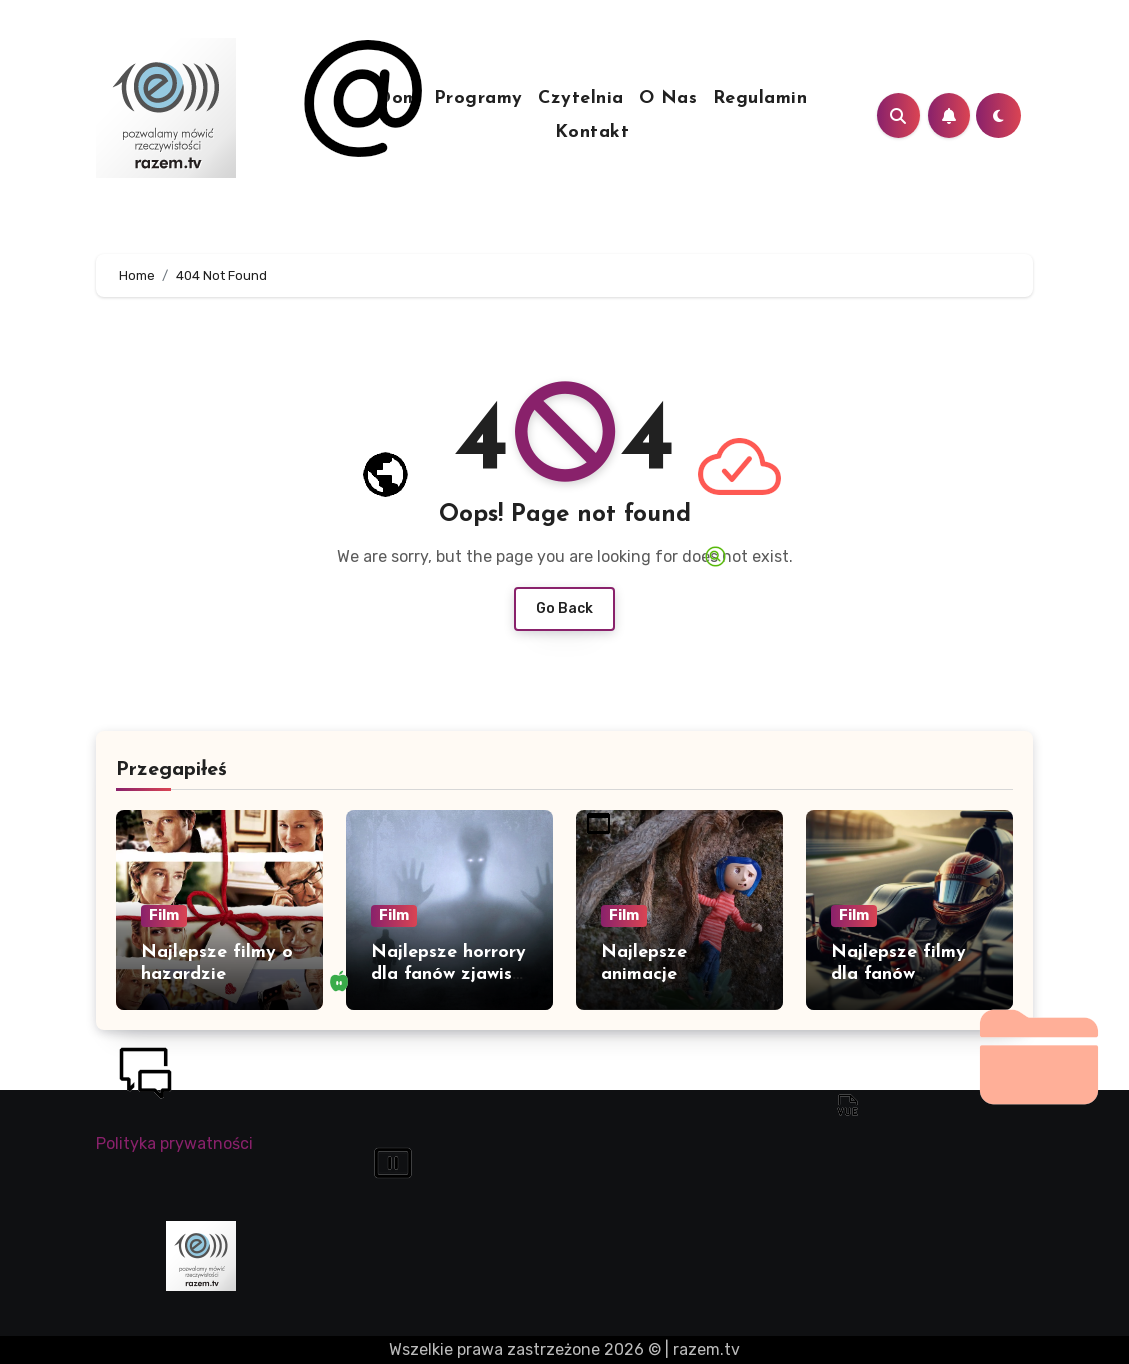  Describe the element at coordinates (145, 1073) in the screenshot. I see `open discussion thread or comments` at that location.